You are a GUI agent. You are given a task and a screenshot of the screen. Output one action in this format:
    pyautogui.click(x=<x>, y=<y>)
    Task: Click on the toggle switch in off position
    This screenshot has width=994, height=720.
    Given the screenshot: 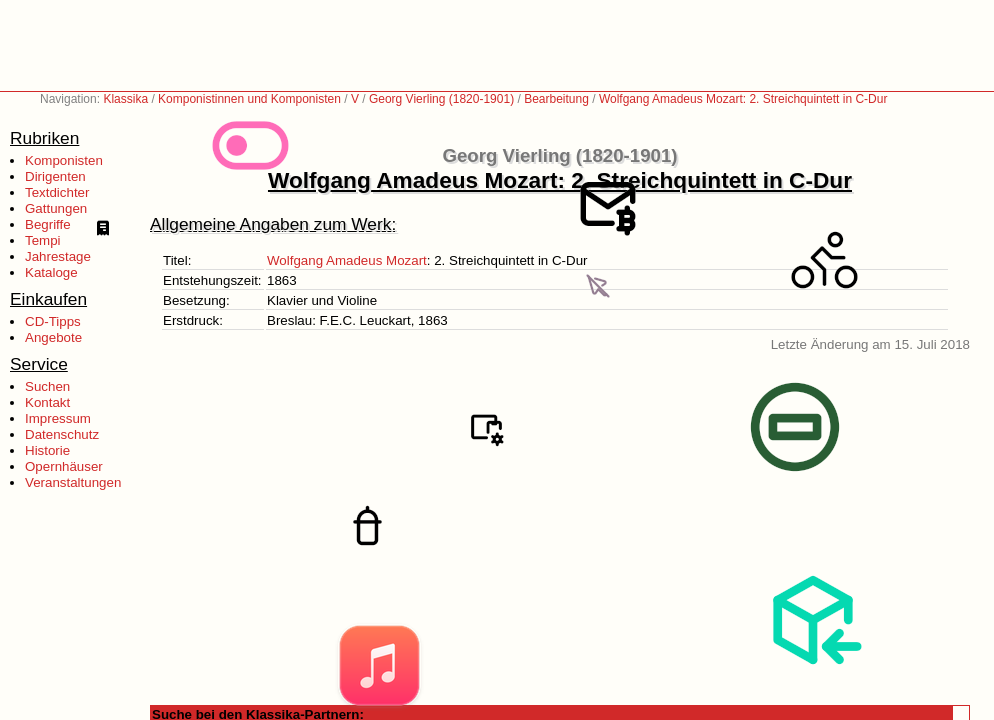 What is the action you would take?
    pyautogui.click(x=250, y=145)
    